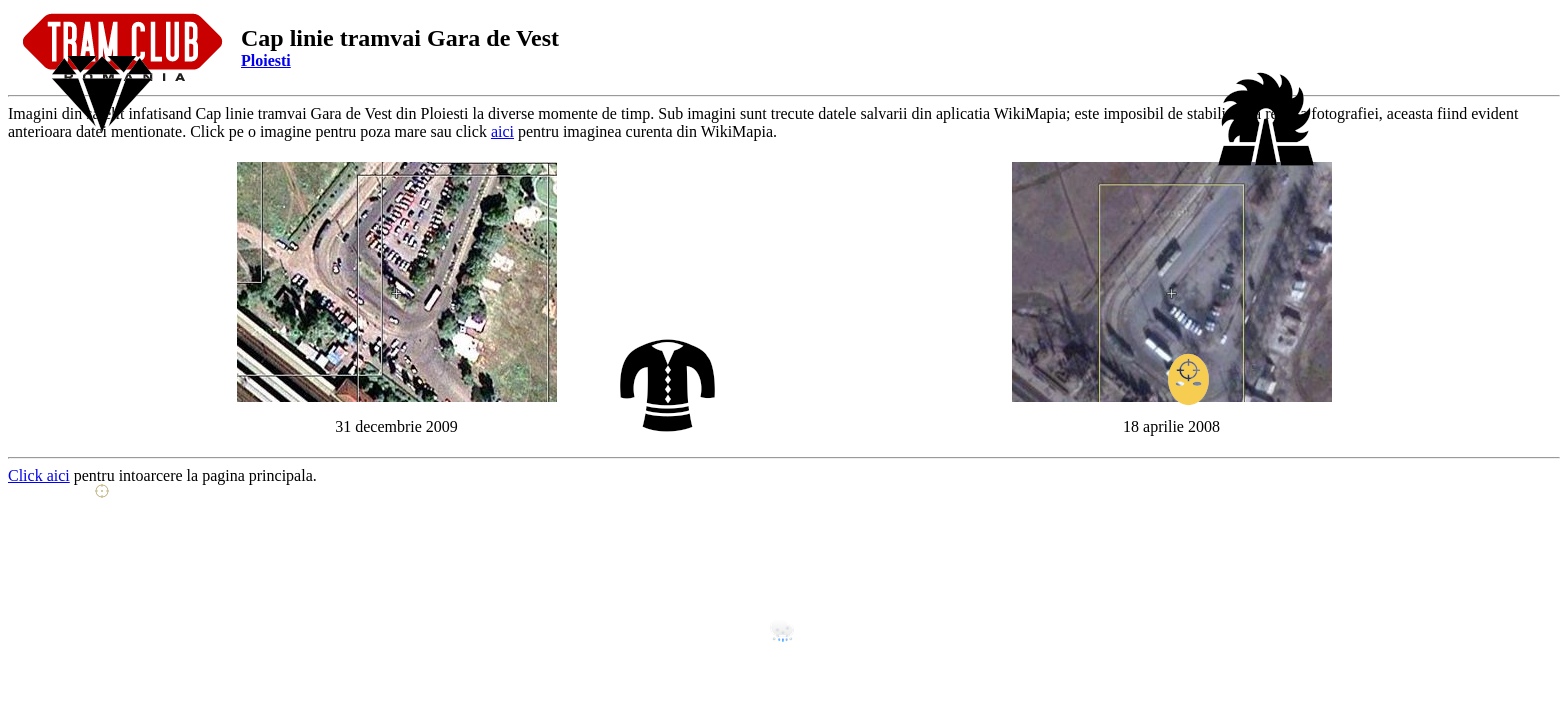 The height and width of the screenshot is (720, 1568). I want to click on indicates mixed precipitation weather conditions, so click(782, 630).